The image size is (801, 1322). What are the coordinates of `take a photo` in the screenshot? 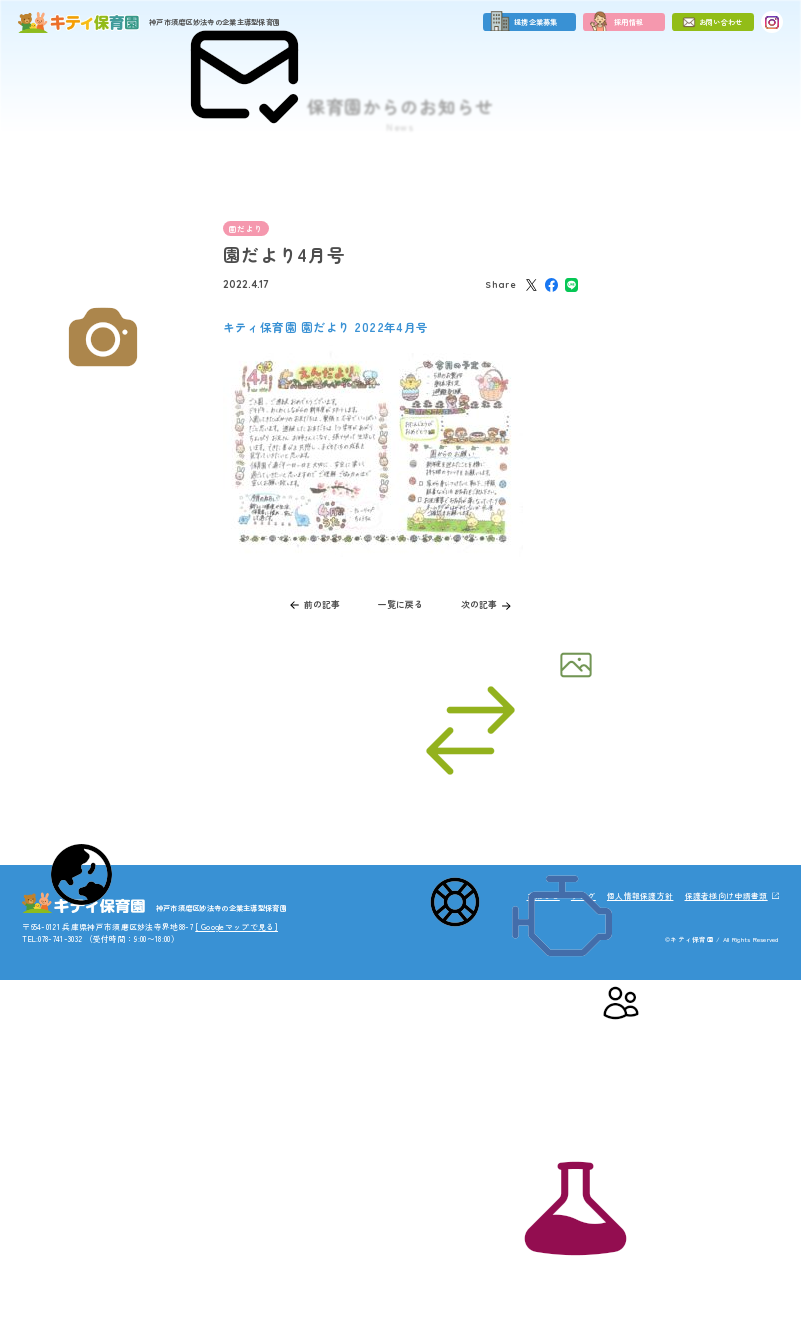 It's located at (103, 337).